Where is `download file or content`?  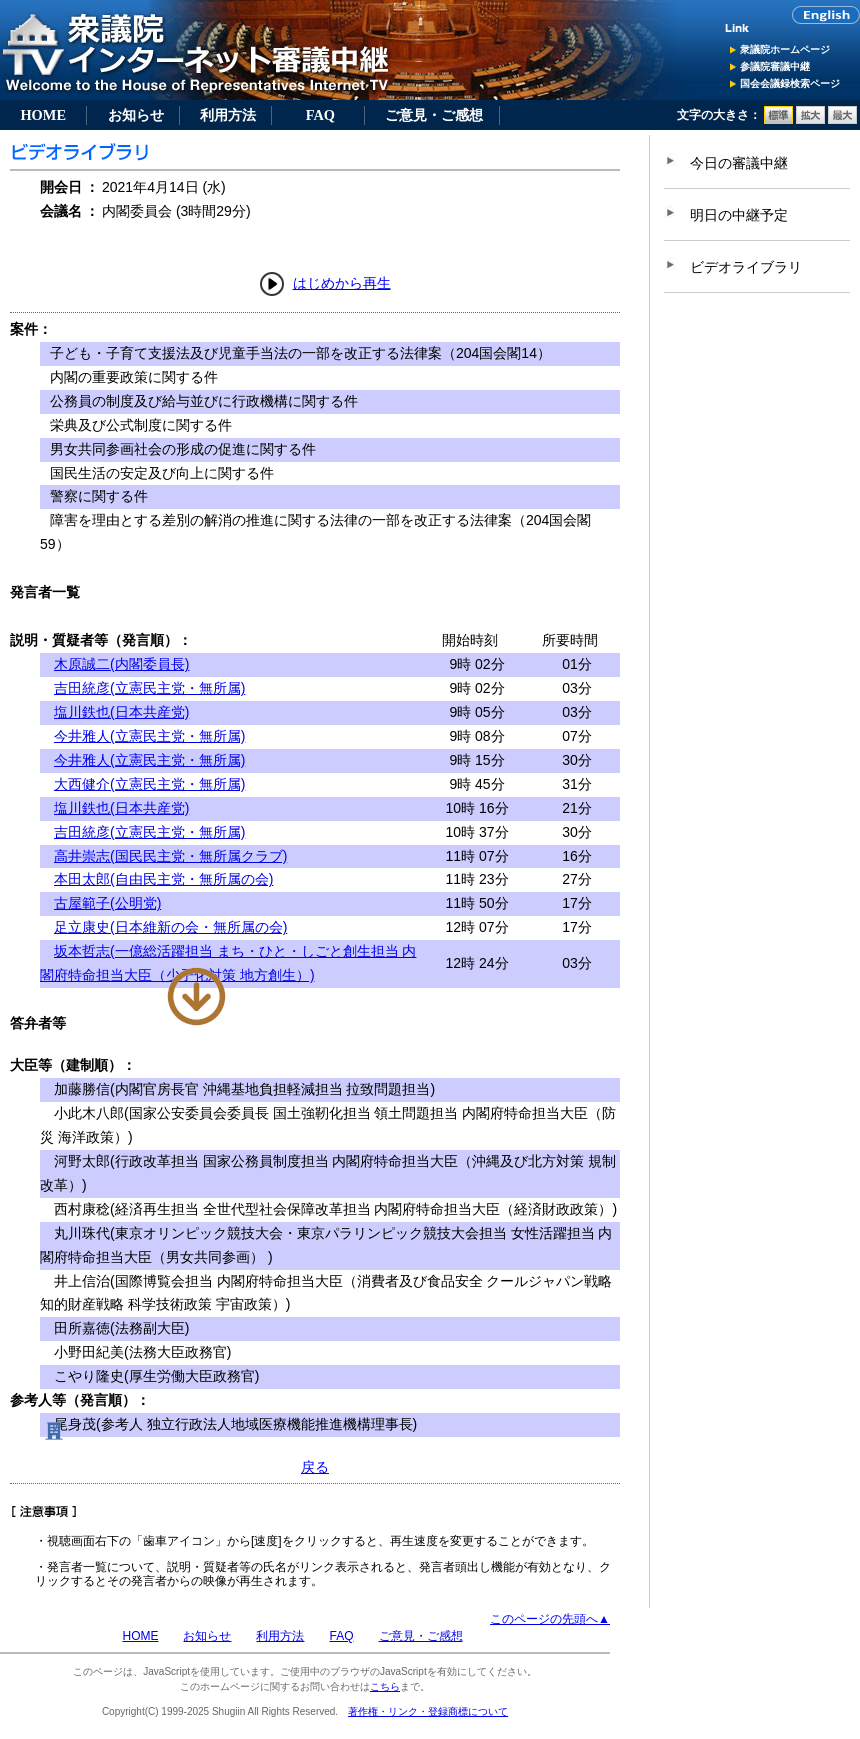 download file or content is located at coordinates (196, 996).